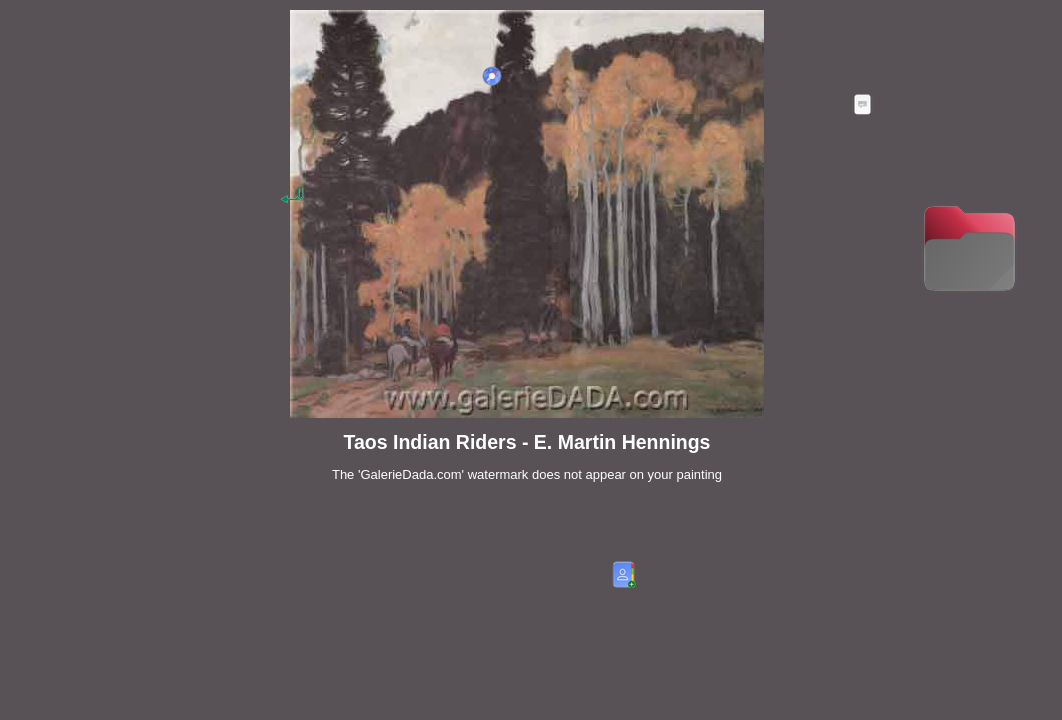  I want to click on an open folder in the file system, so click(969, 248).